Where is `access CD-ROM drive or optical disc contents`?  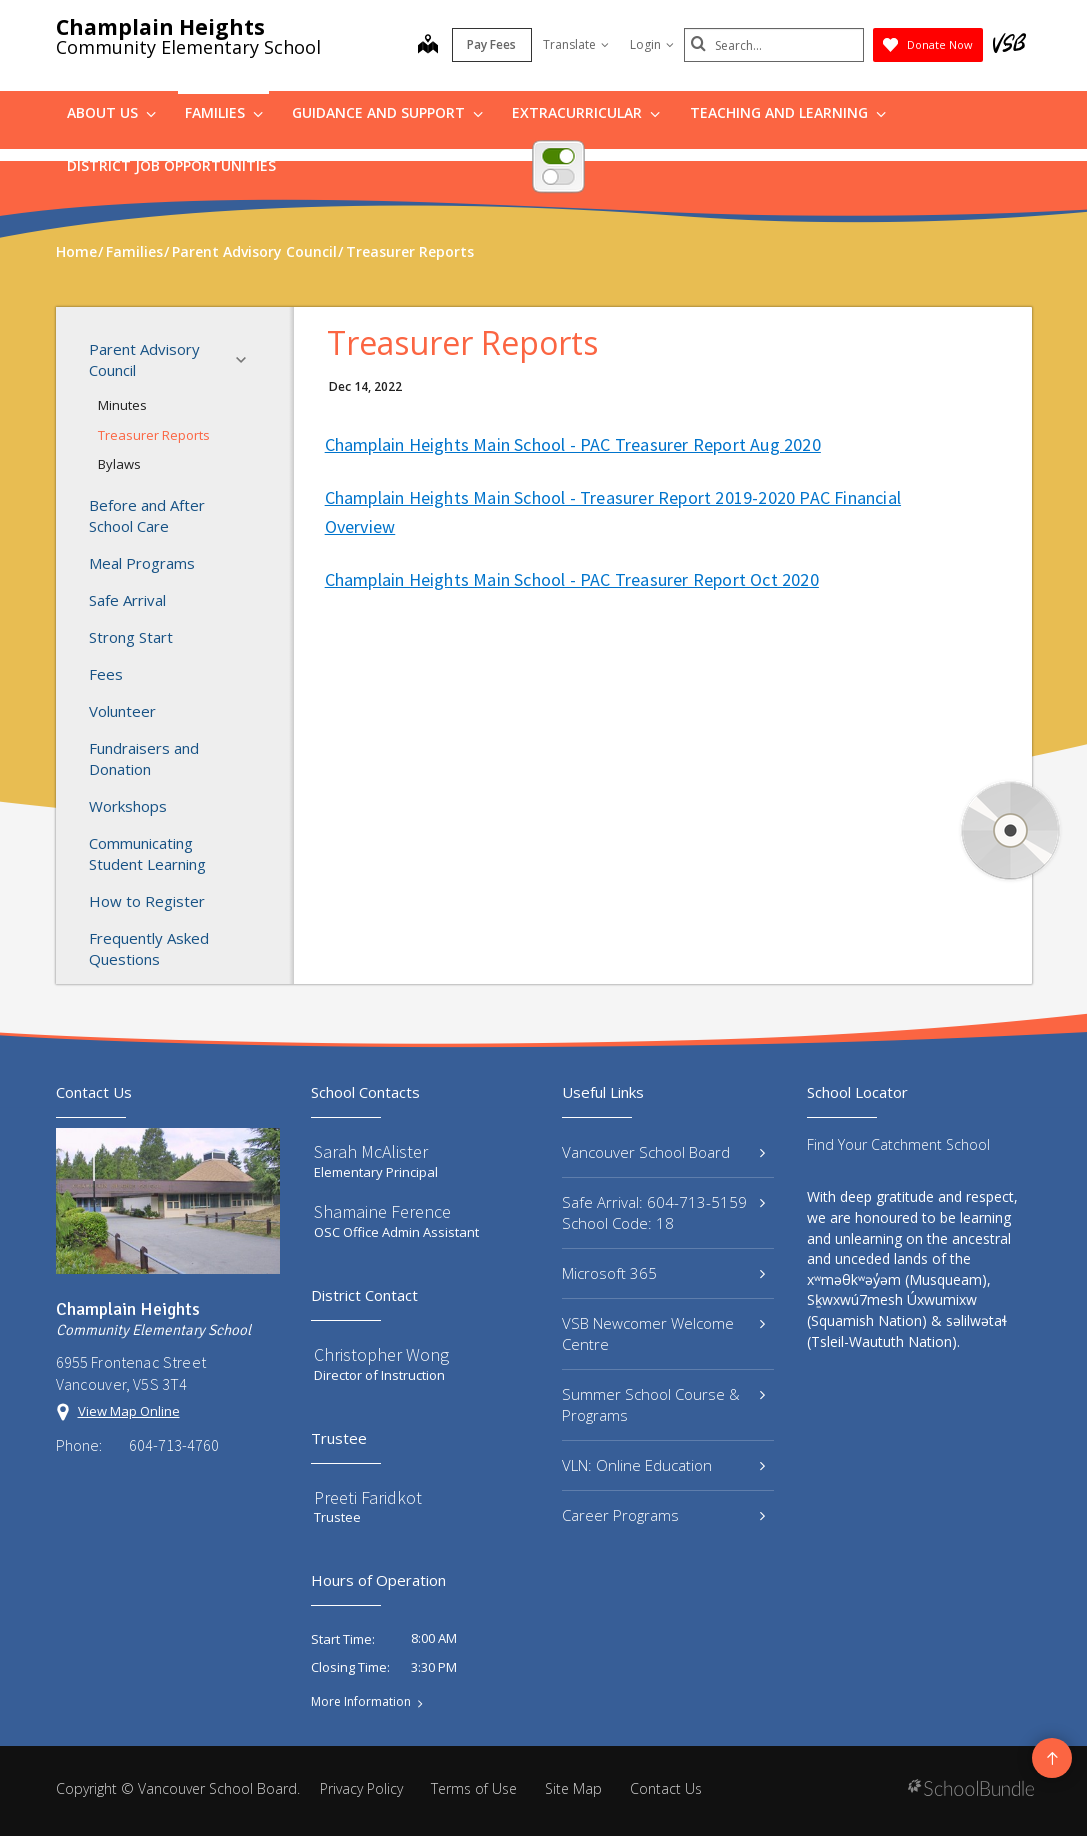
access CD-ROM drive or optical disc contents is located at coordinates (1010, 830).